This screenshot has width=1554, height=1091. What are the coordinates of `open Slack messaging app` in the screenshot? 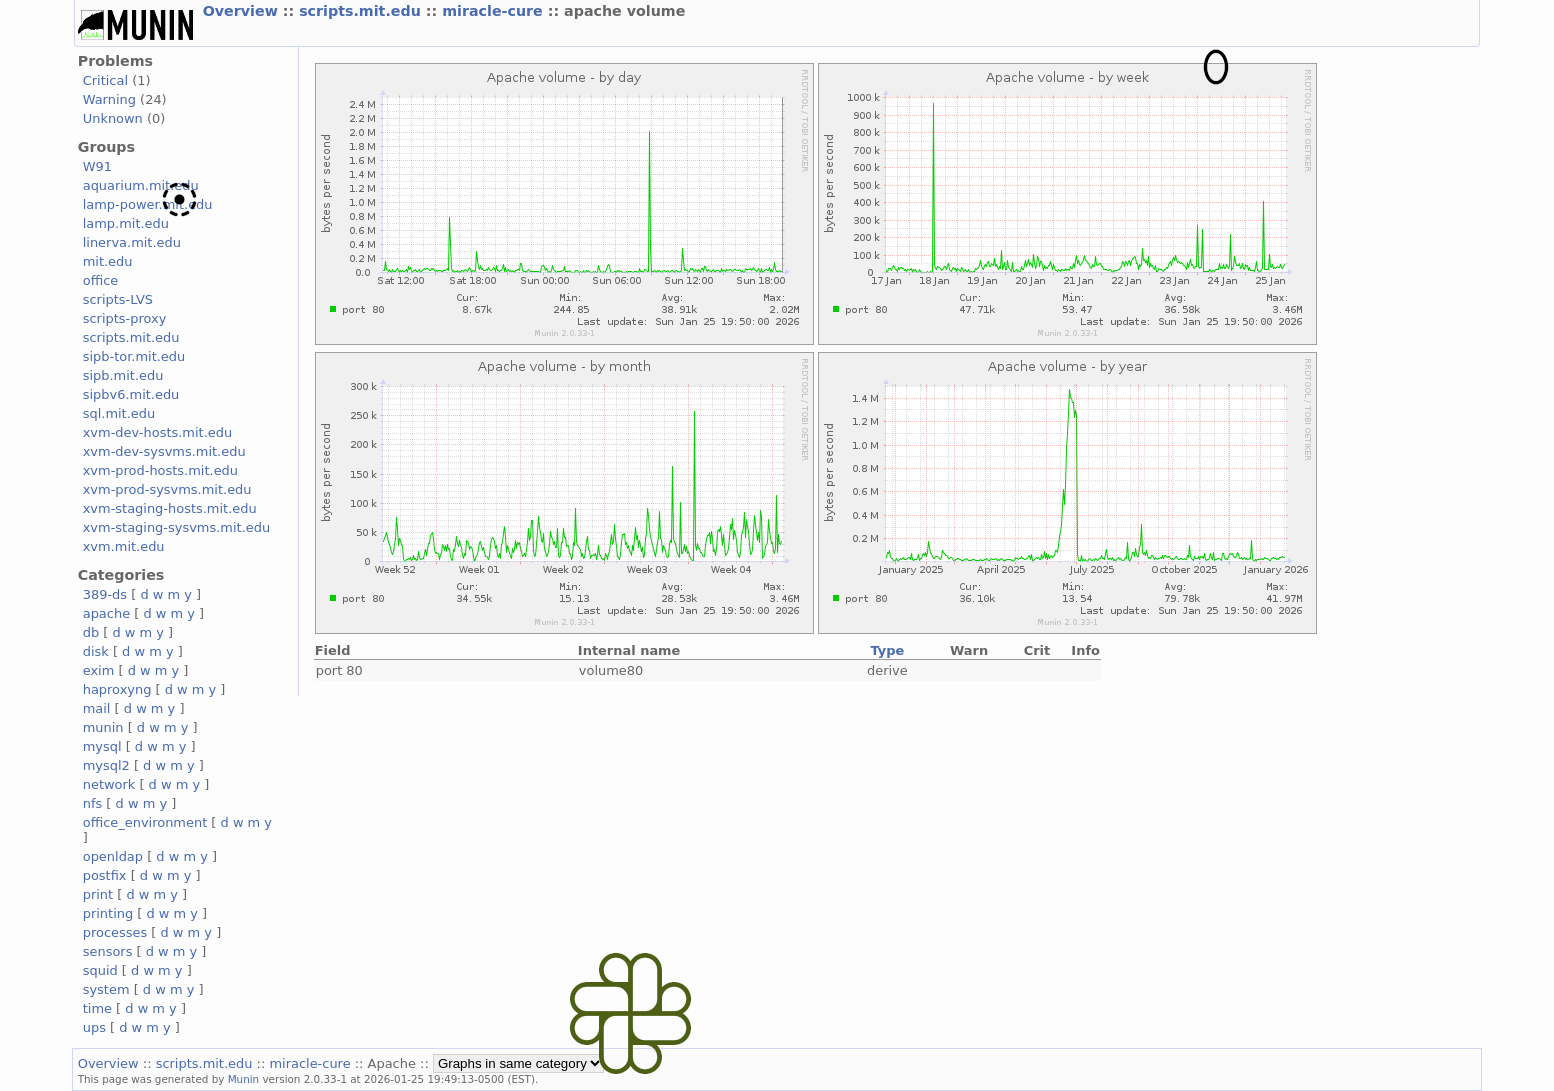 It's located at (630, 1013).